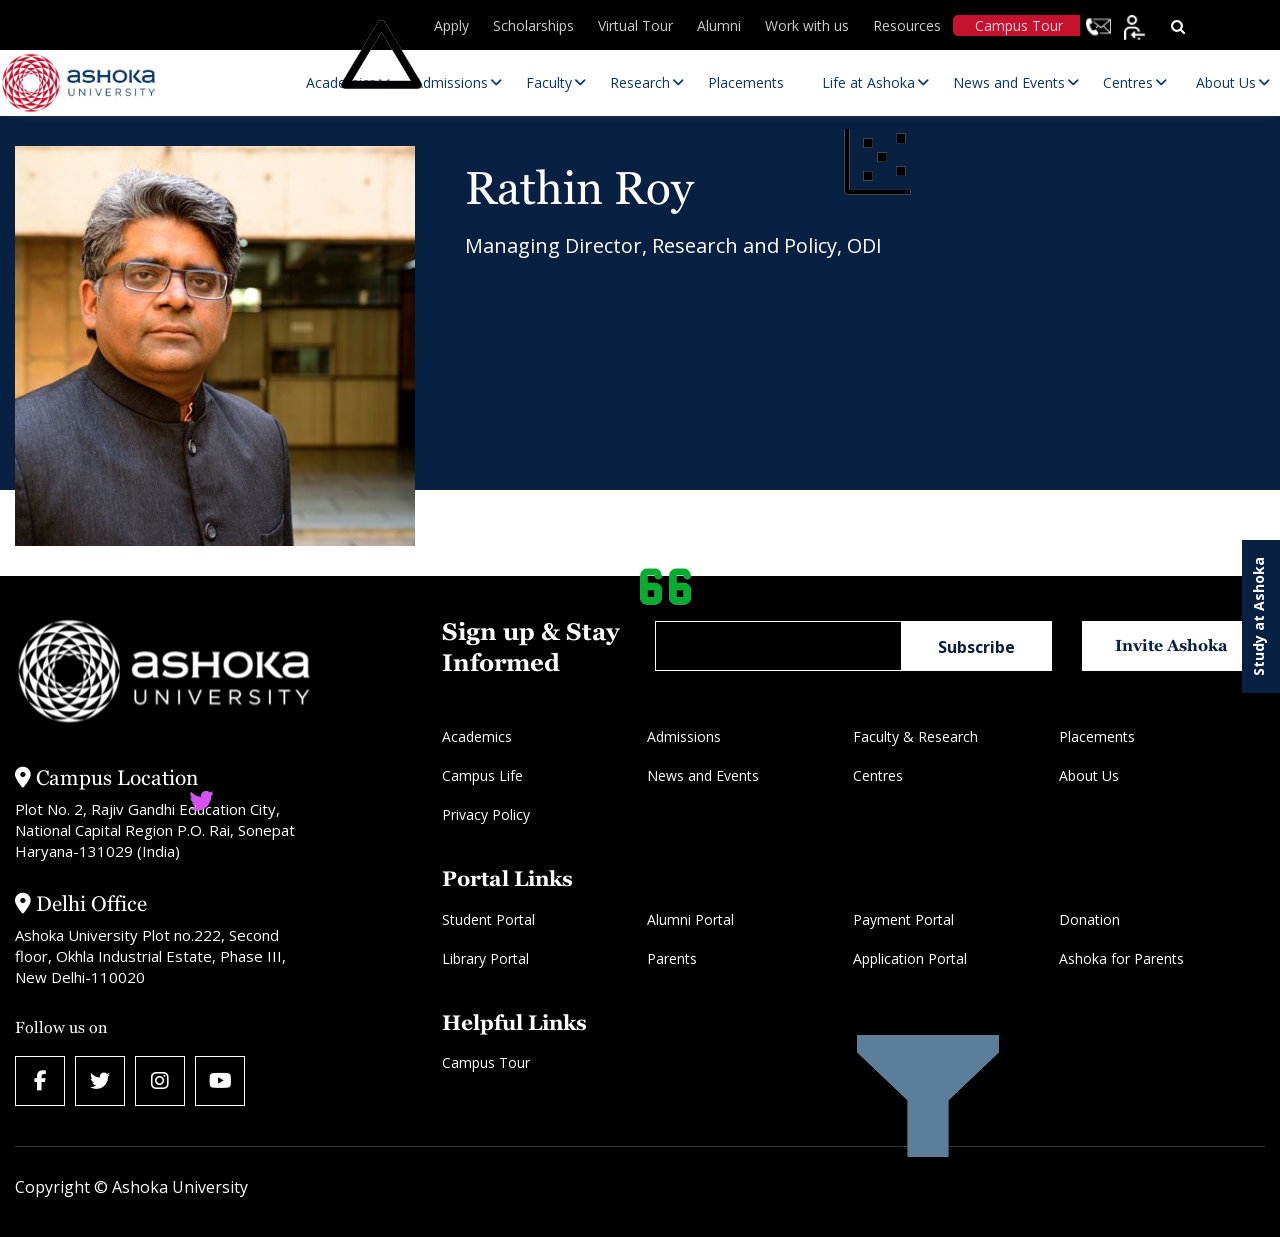 This screenshot has width=1280, height=1237. Describe the element at coordinates (877, 166) in the screenshot. I see `view scatter plot visualization` at that location.